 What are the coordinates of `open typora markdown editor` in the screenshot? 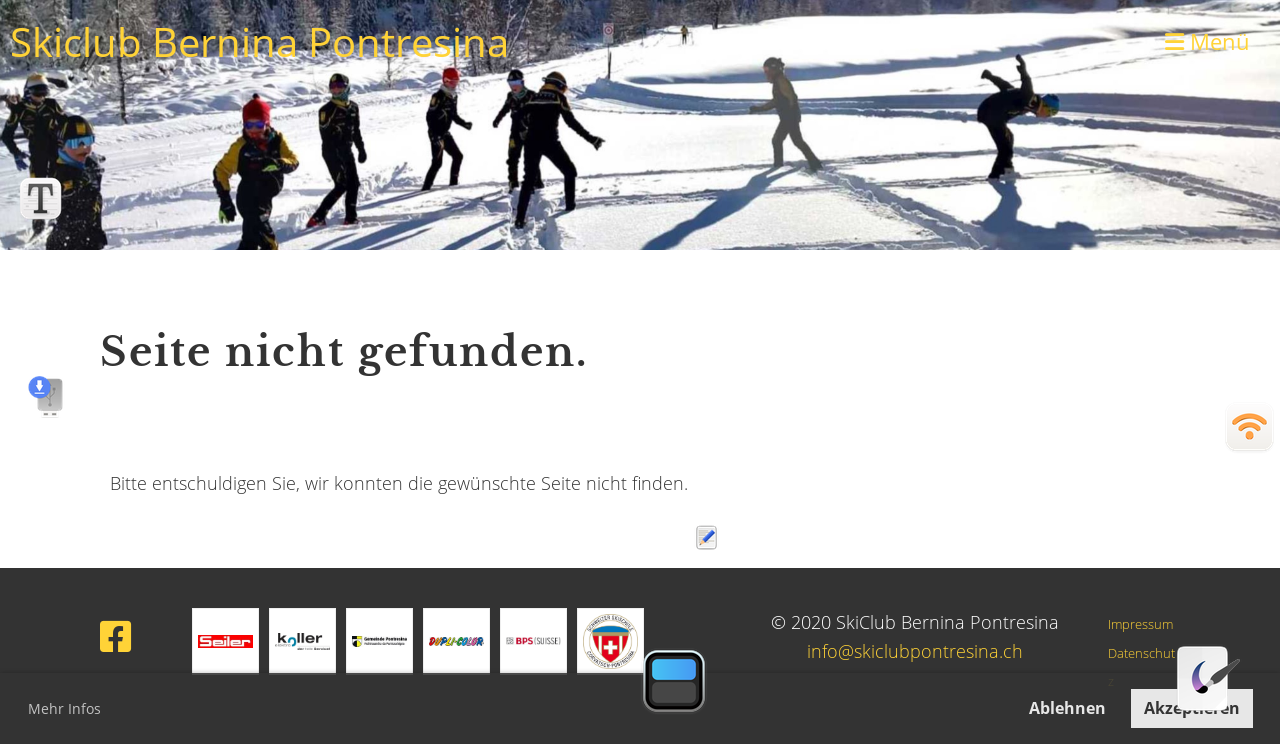 It's located at (40, 198).